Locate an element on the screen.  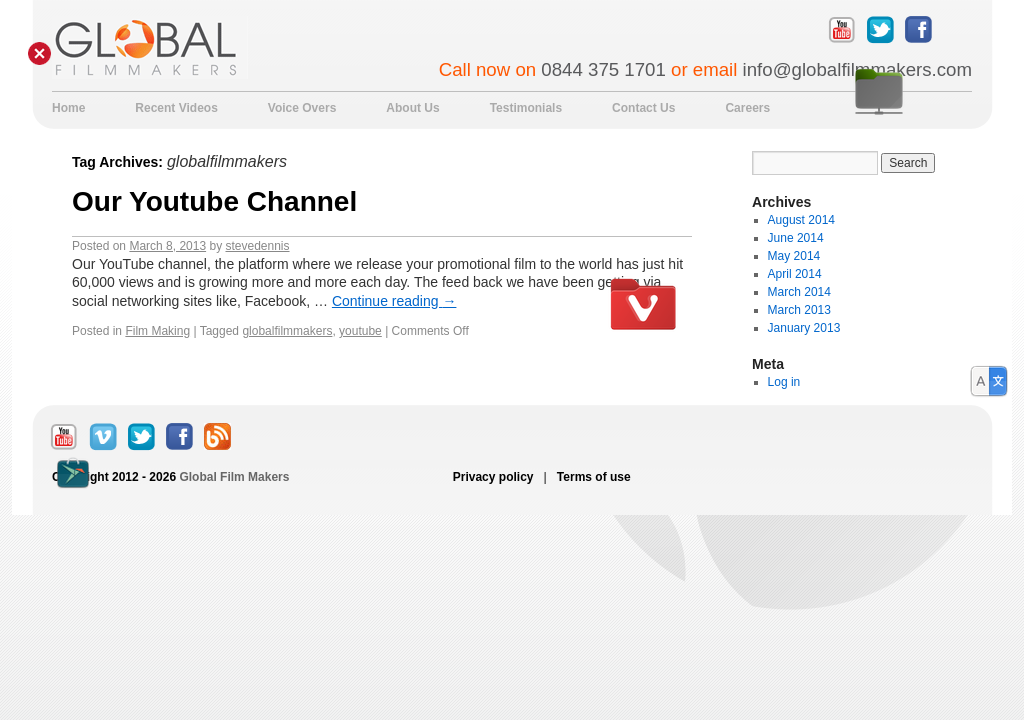
open the snap store to browse and install applications is located at coordinates (73, 474).